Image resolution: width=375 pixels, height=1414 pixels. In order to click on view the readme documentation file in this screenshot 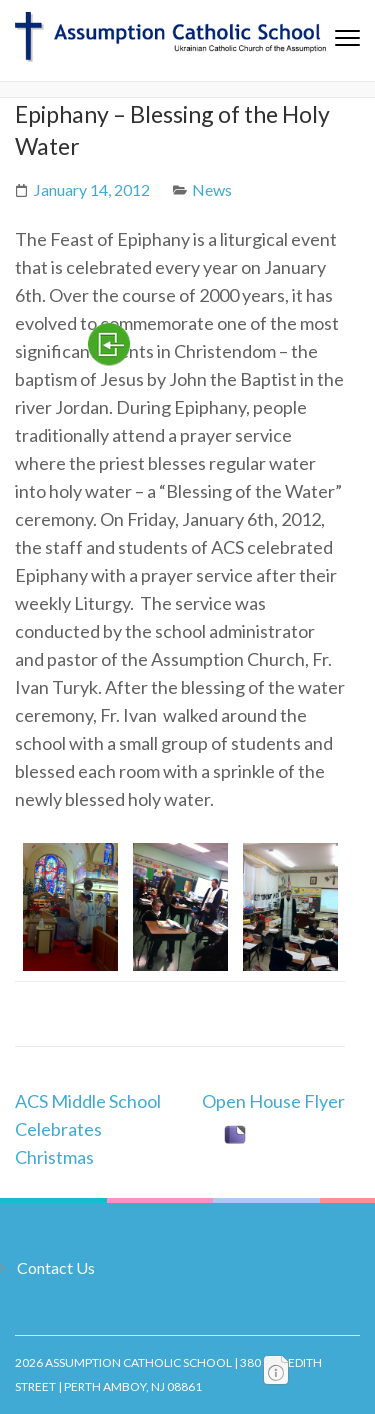, I will do `click(276, 1370)`.